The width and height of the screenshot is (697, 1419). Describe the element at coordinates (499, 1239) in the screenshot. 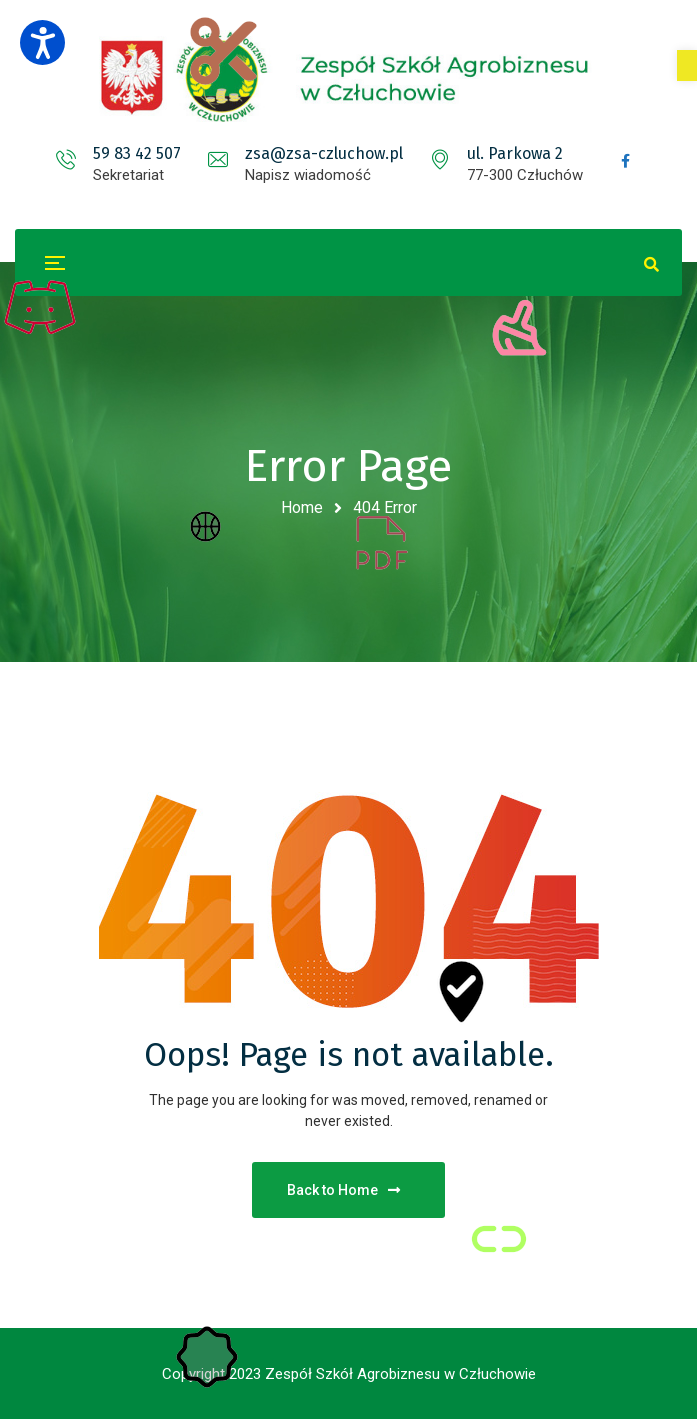

I see `unlink or disconnect a shared item` at that location.